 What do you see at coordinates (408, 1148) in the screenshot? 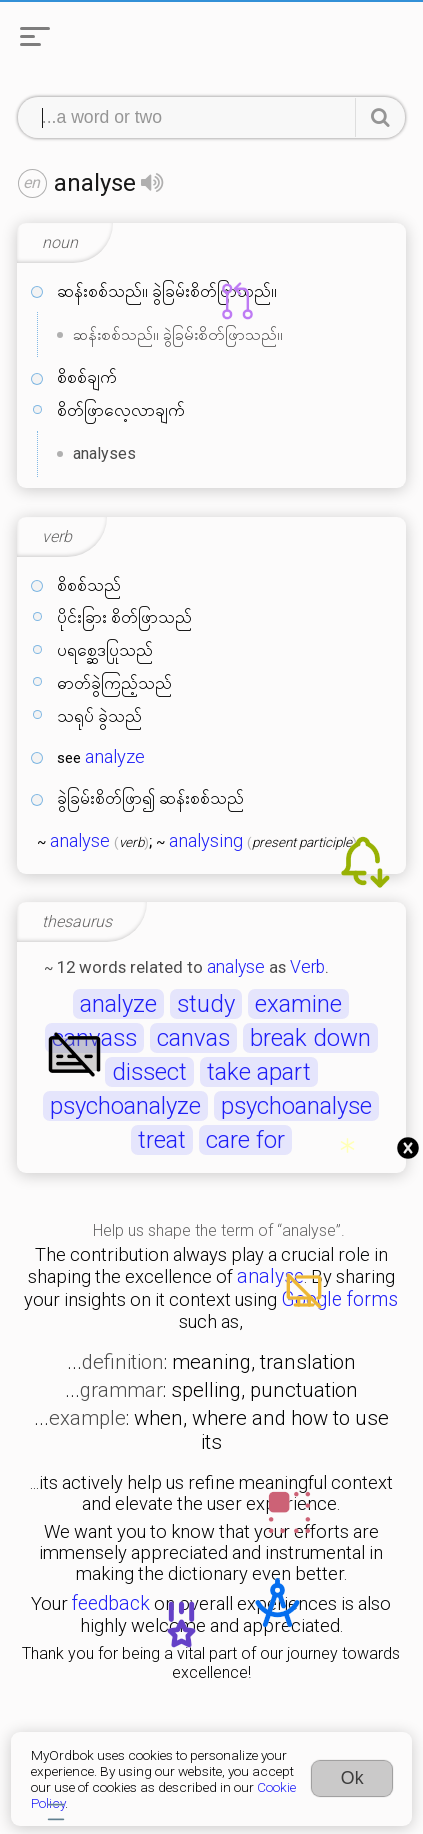
I see `xbox x button icon` at bounding box center [408, 1148].